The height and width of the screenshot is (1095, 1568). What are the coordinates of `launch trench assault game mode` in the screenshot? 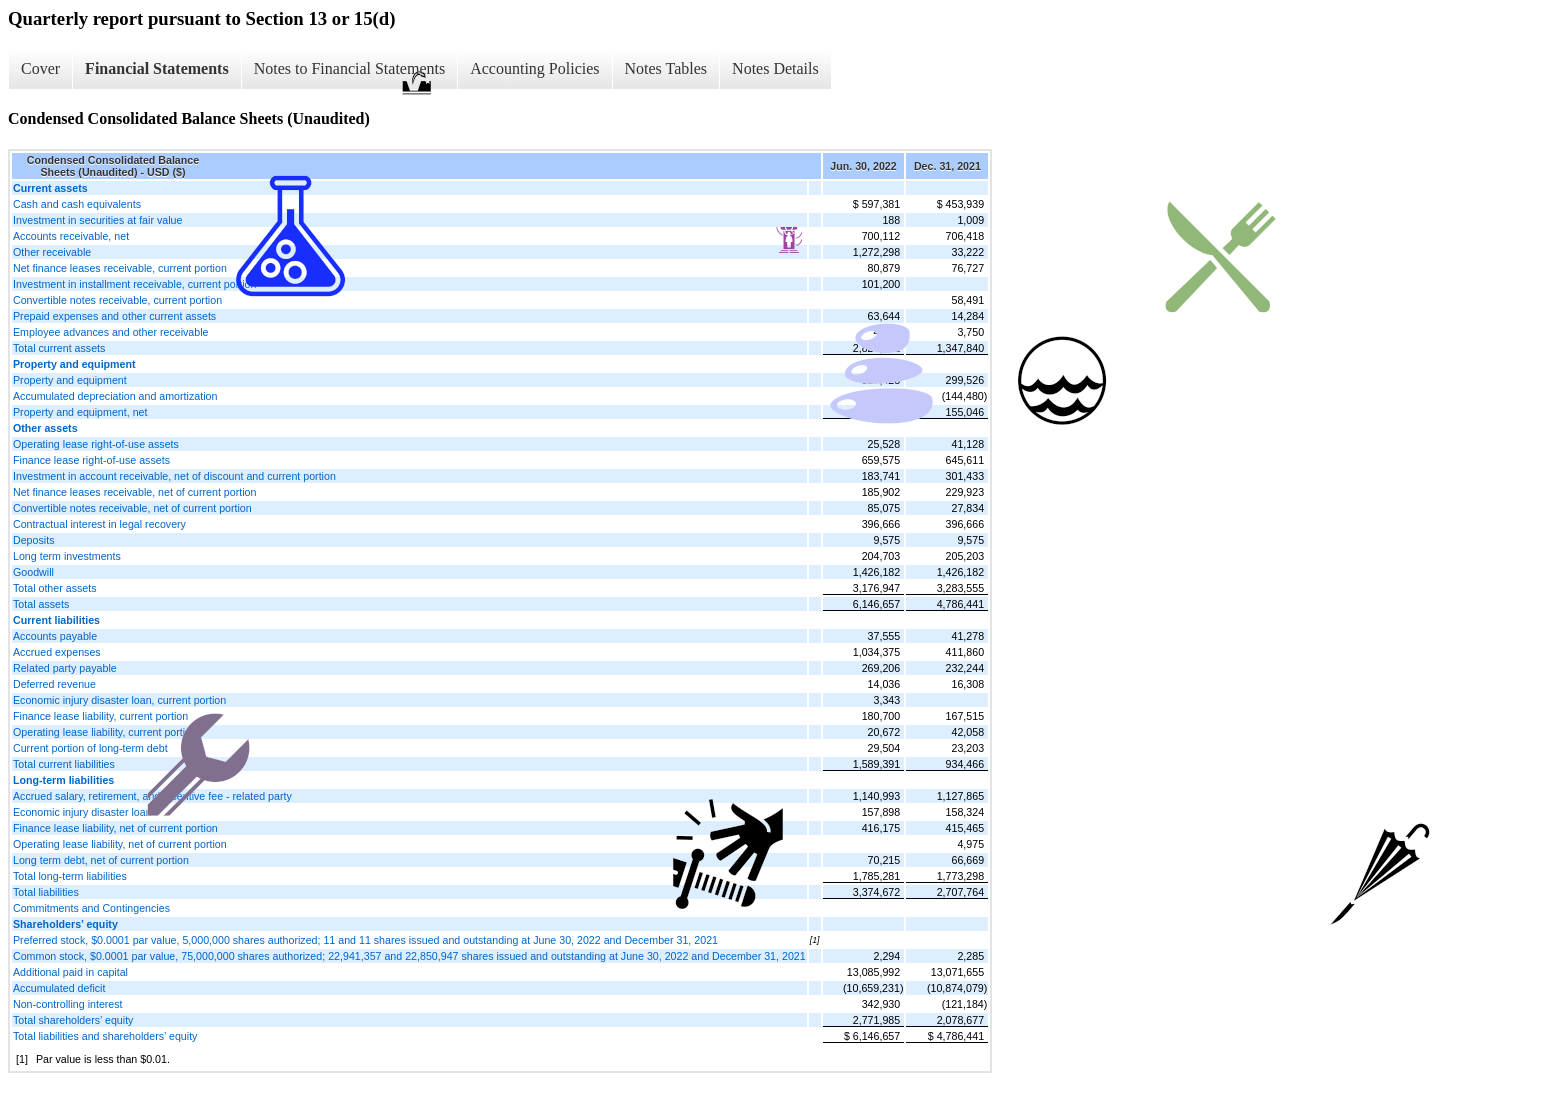 It's located at (416, 80).